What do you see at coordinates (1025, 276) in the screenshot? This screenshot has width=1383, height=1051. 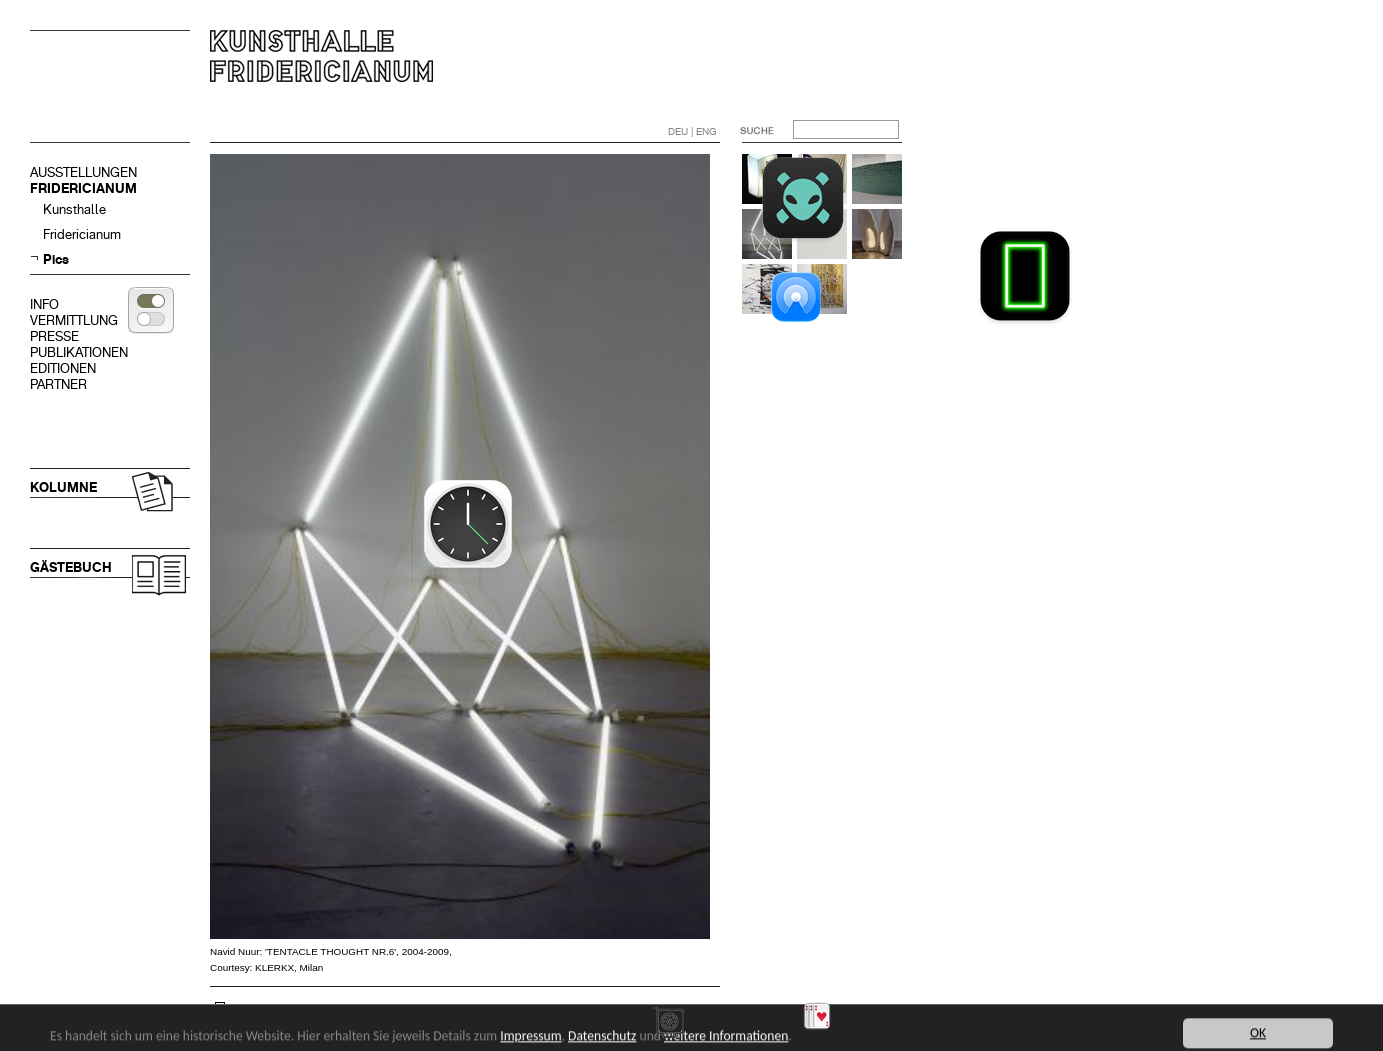 I see `launch portal reloaded game` at bounding box center [1025, 276].